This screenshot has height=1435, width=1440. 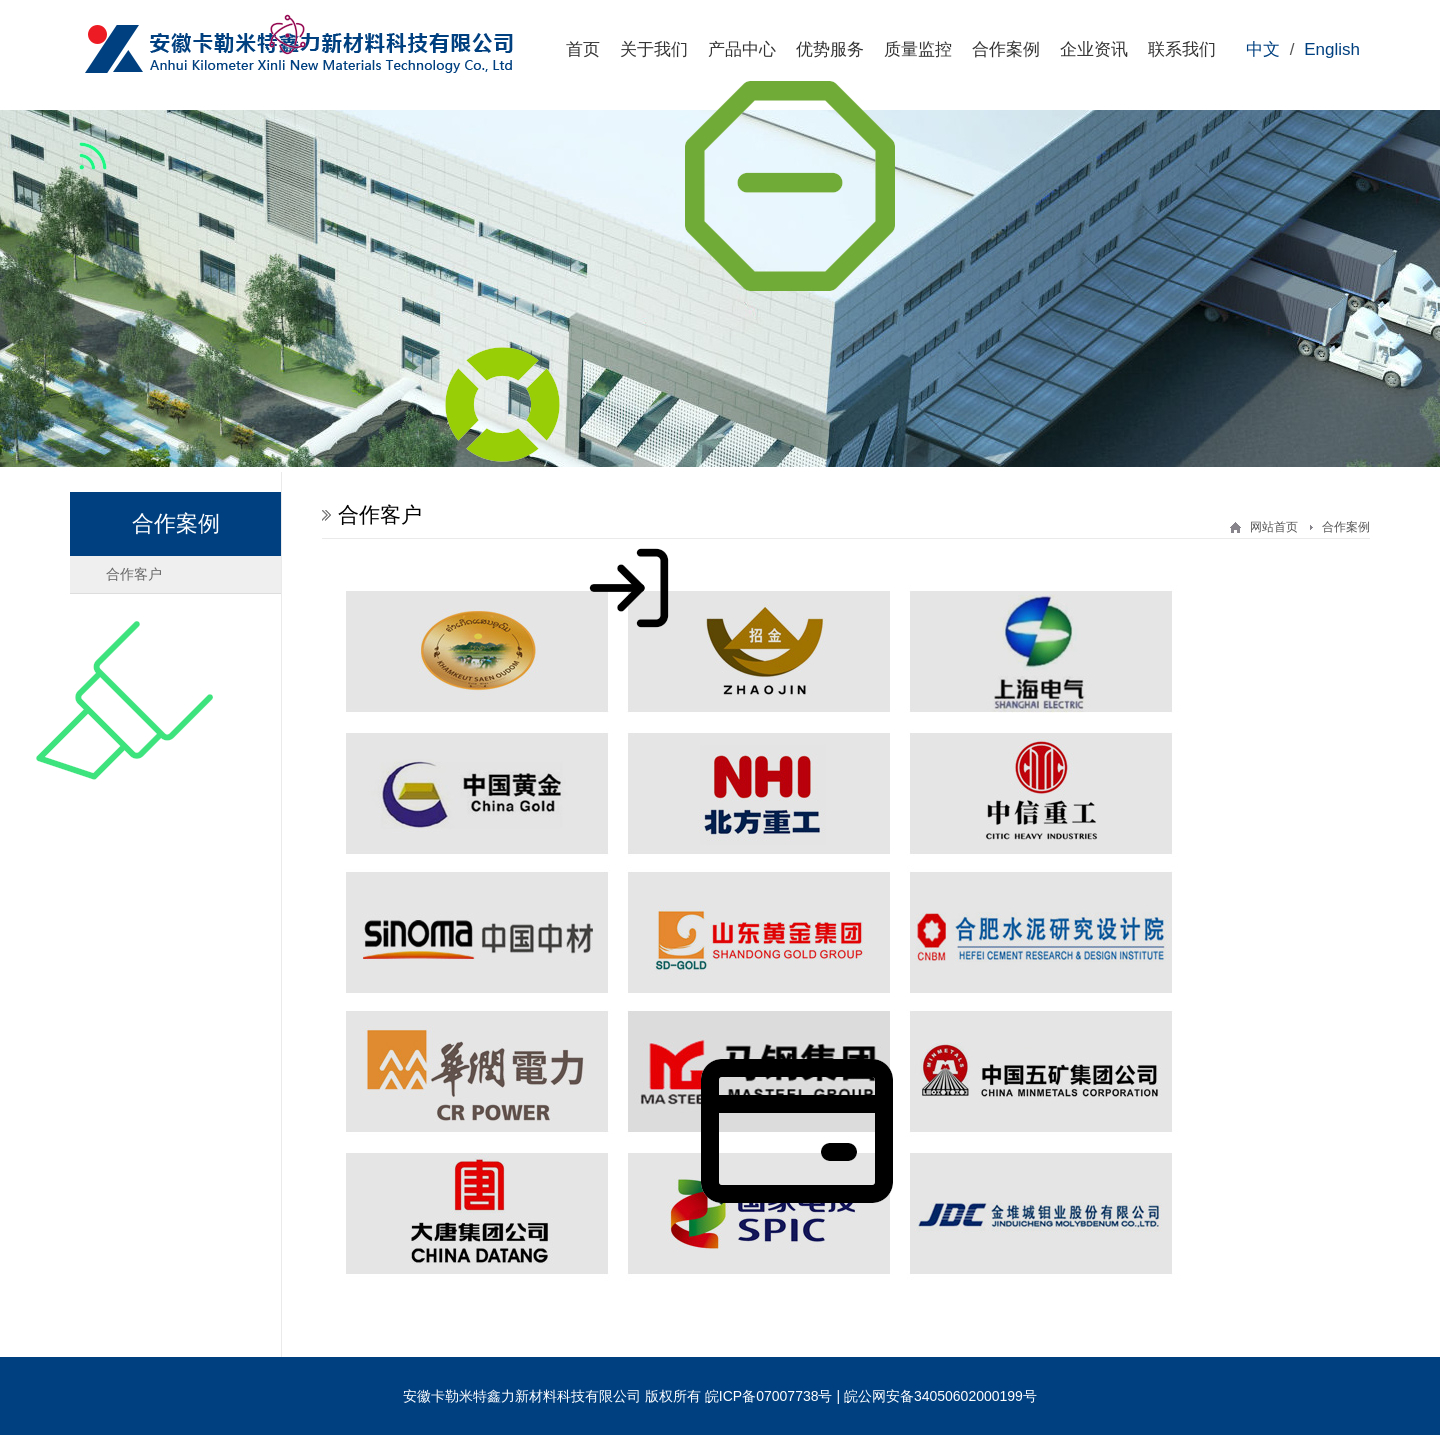 I want to click on manage payment methods, so click(x=797, y=1131).